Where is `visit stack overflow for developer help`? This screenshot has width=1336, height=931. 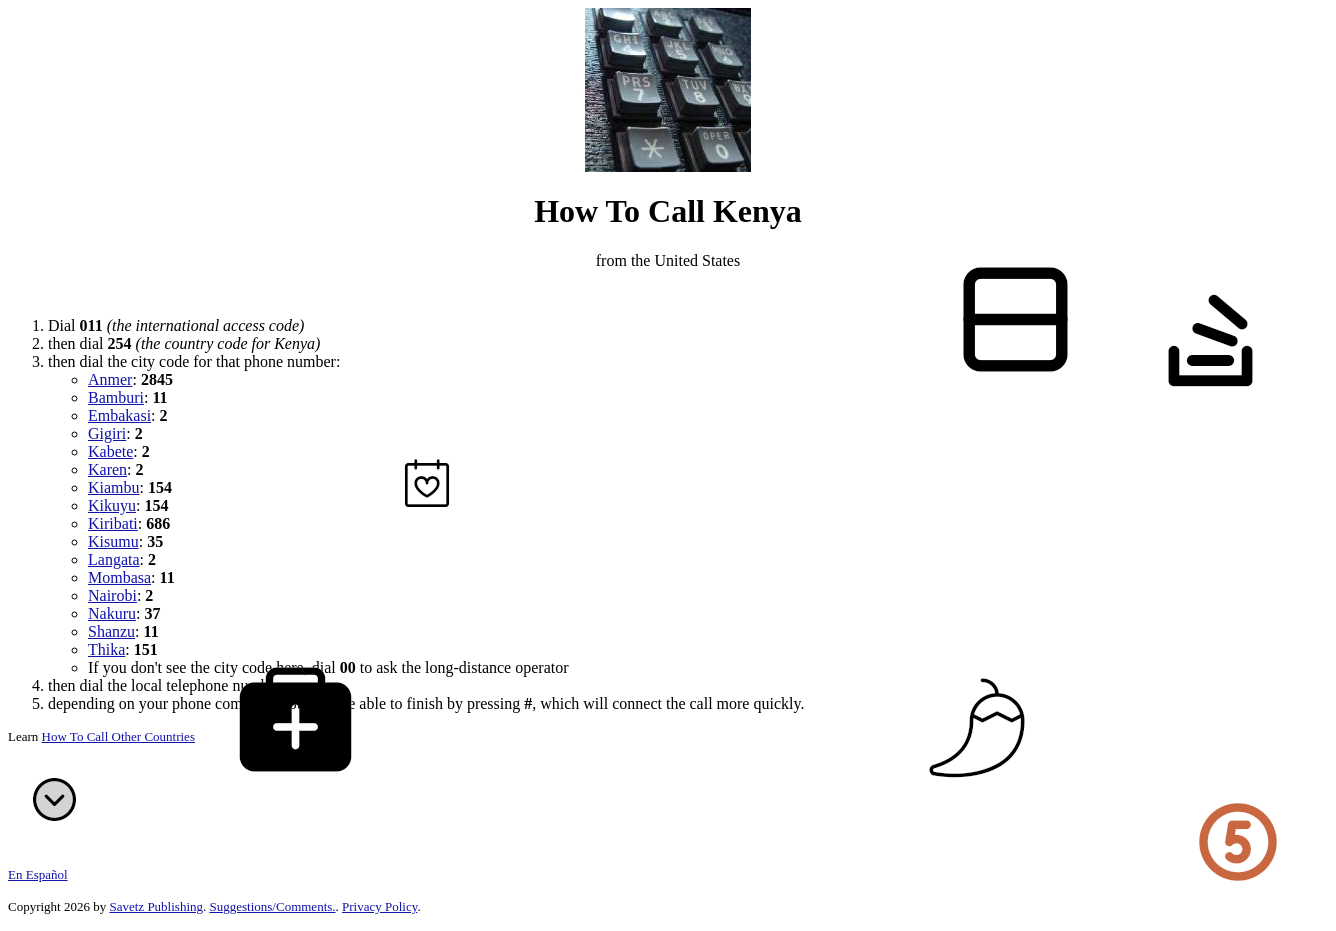 visit stack overflow for developer help is located at coordinates (1210, 340).